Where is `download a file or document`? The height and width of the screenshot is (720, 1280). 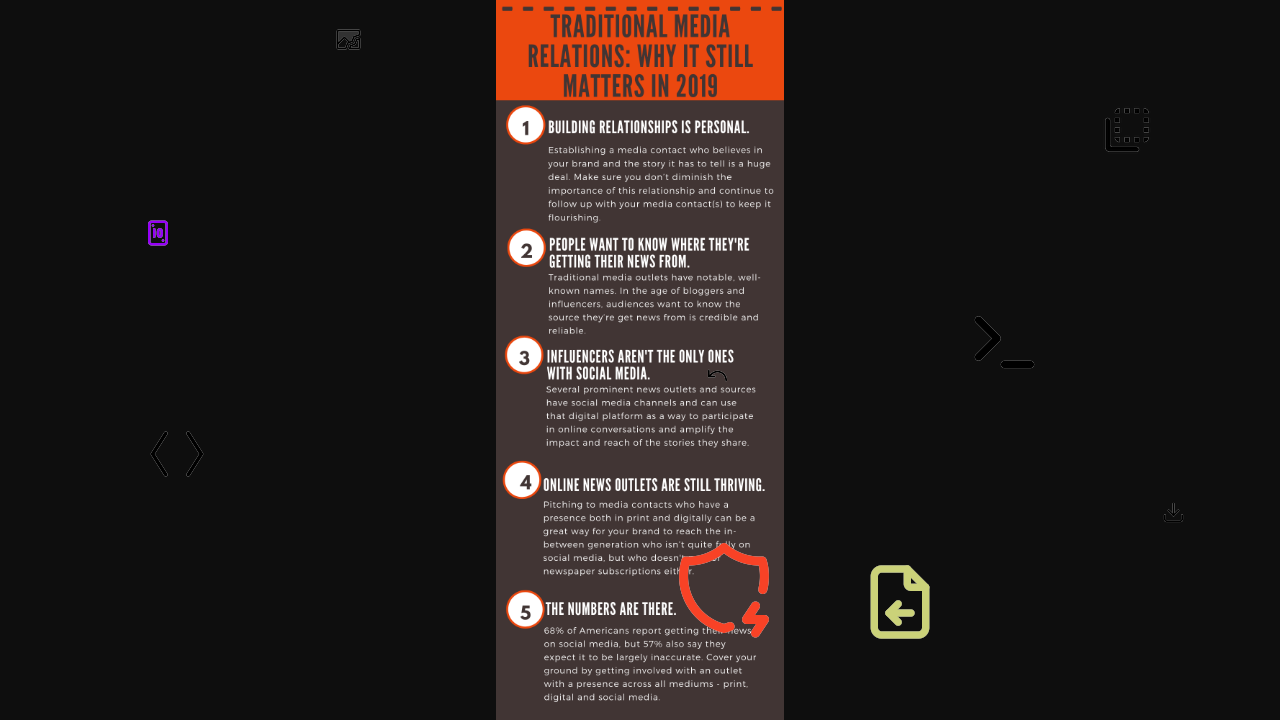 download a file or document is located at coordinates (1173, 512).